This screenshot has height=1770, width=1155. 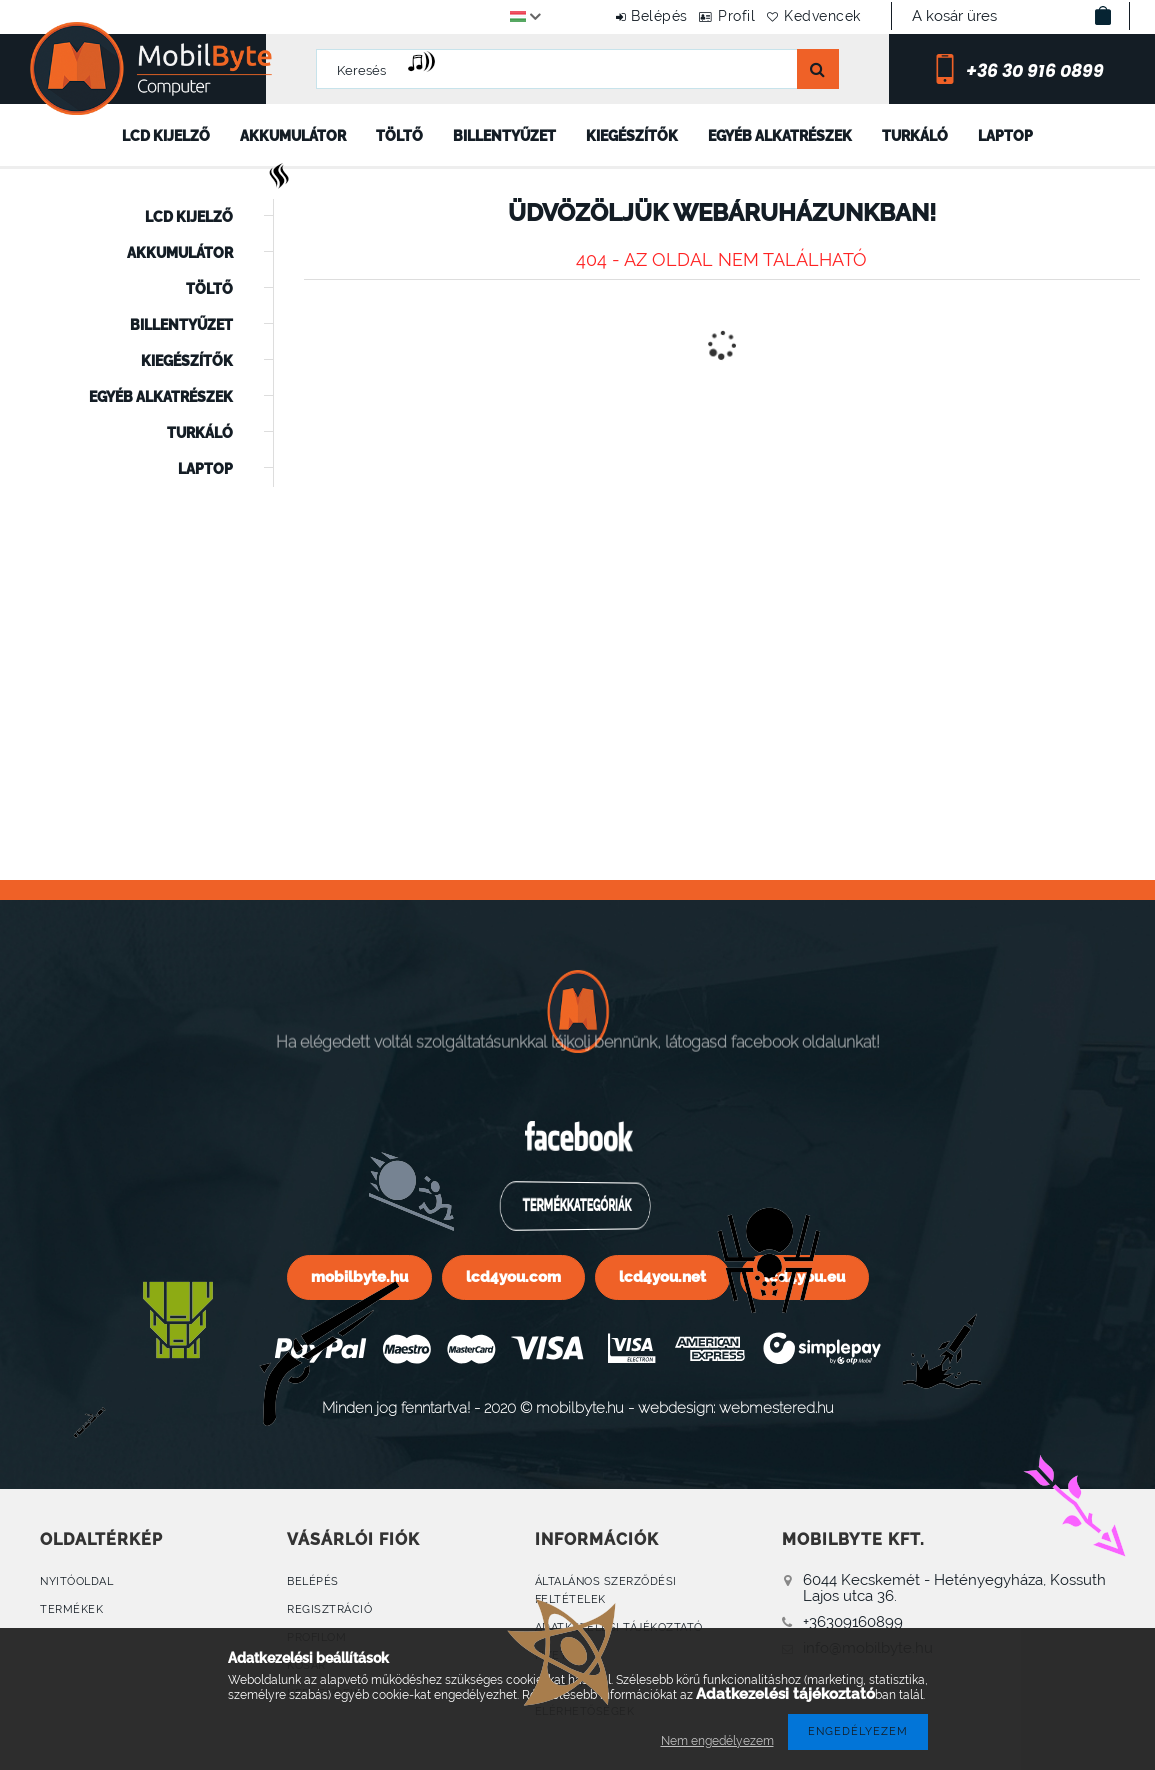 What do you see at coordinates (1074, 1505) in the screenshot?
I see `indicates a natural or organic navigation path` at bounding box center [1074, 1505].